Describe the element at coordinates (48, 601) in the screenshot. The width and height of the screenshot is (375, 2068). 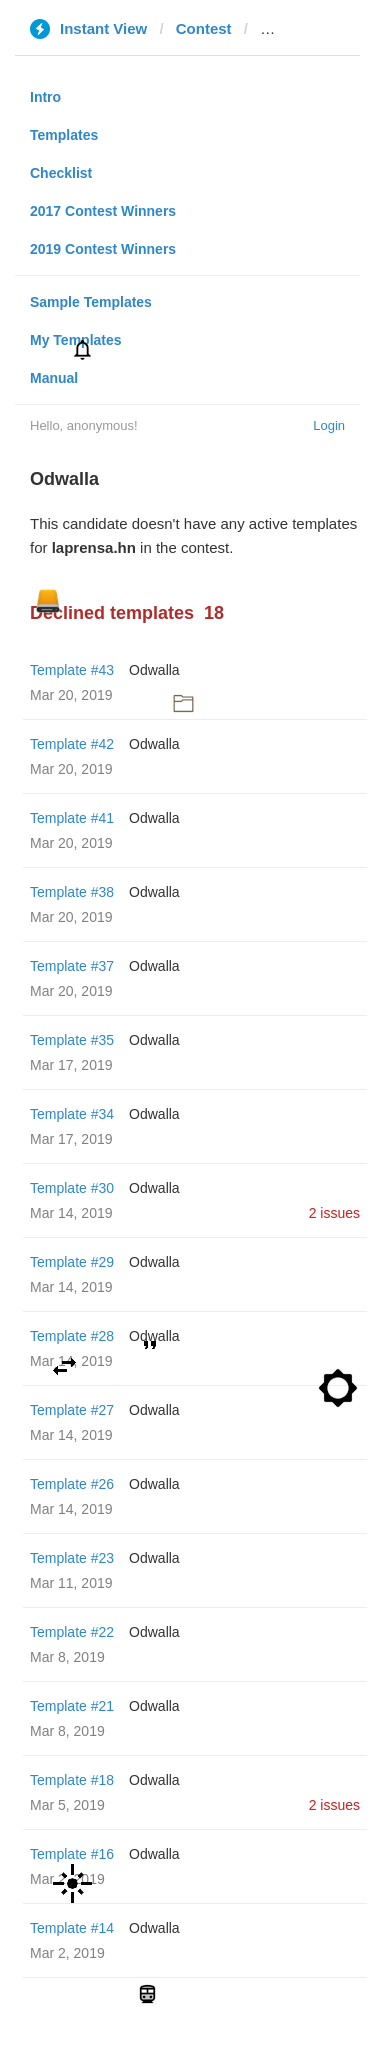
I see `external USB hard drive connected` at that location.